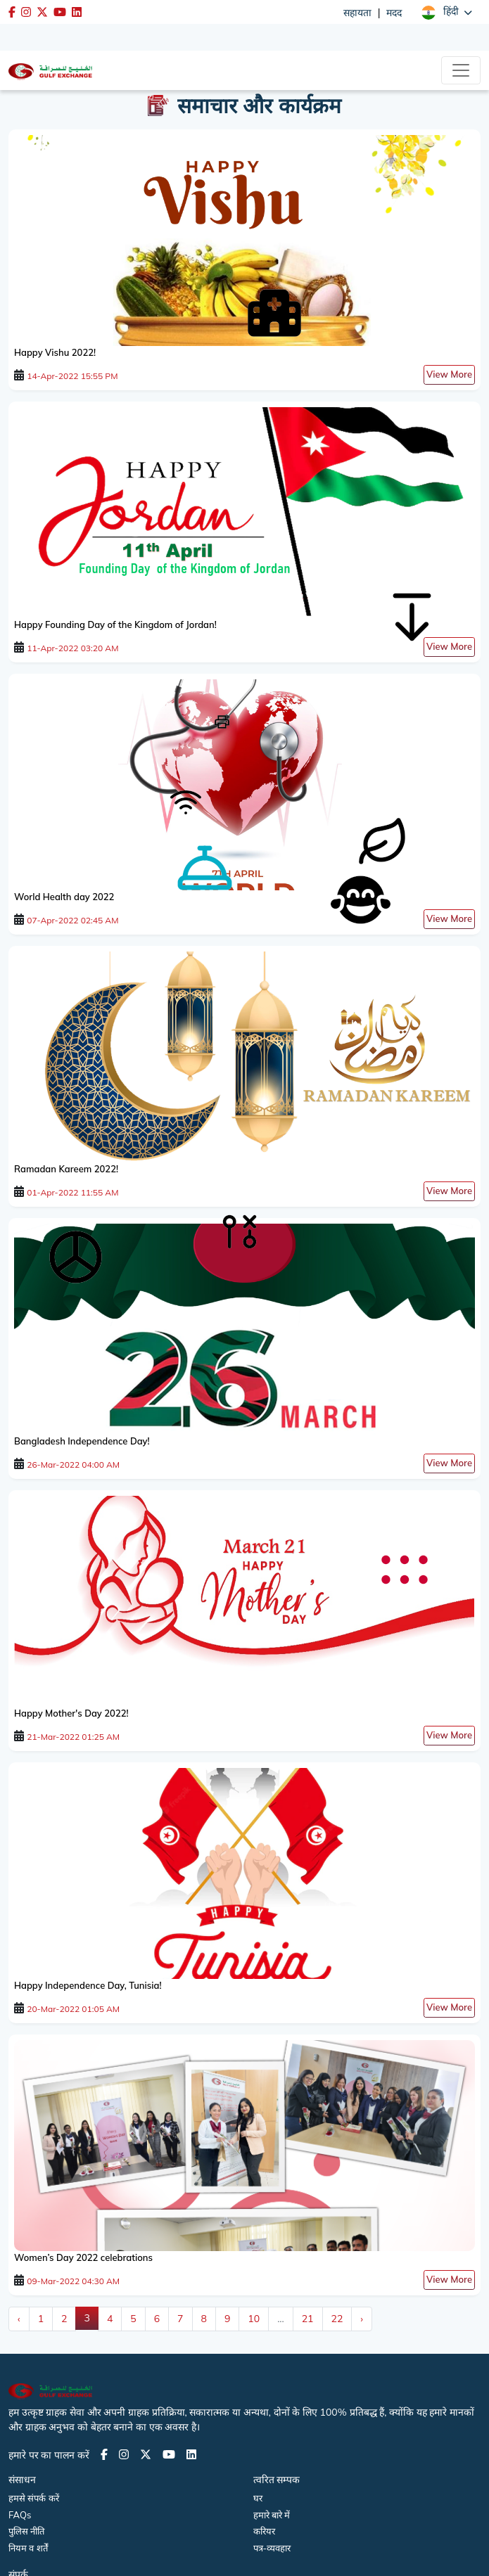  I want to click on indicates eco-friendly or sustainable option, so click(383, 842).